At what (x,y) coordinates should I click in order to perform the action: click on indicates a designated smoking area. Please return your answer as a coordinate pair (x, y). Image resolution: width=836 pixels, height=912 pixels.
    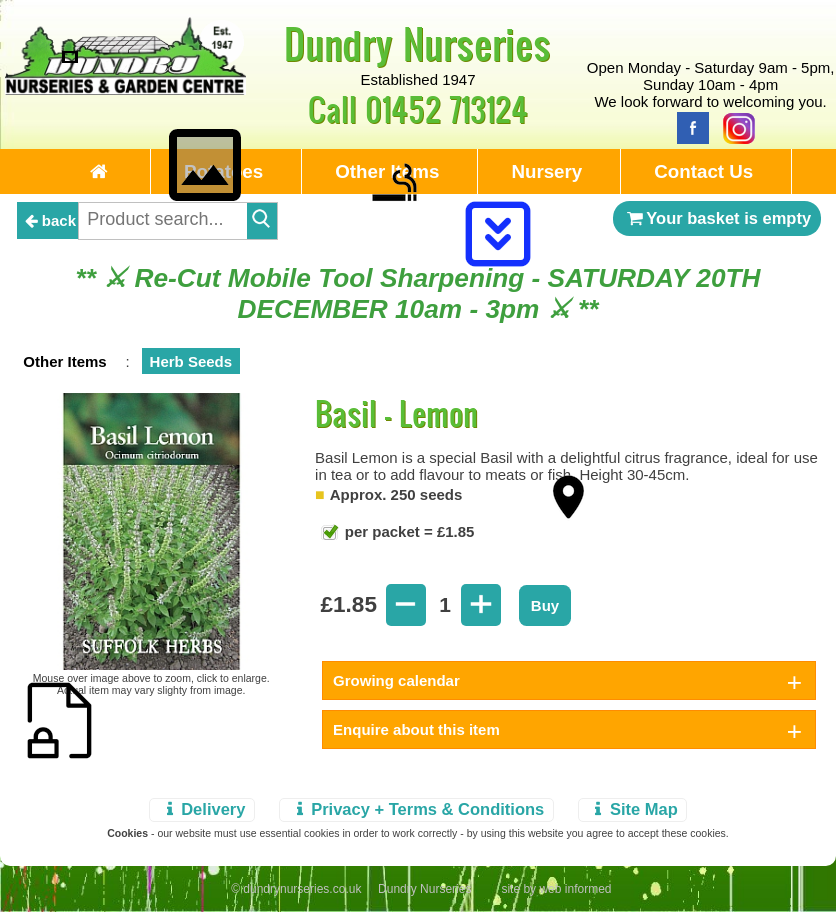
    Looking at the image, I should click on (394, 185).